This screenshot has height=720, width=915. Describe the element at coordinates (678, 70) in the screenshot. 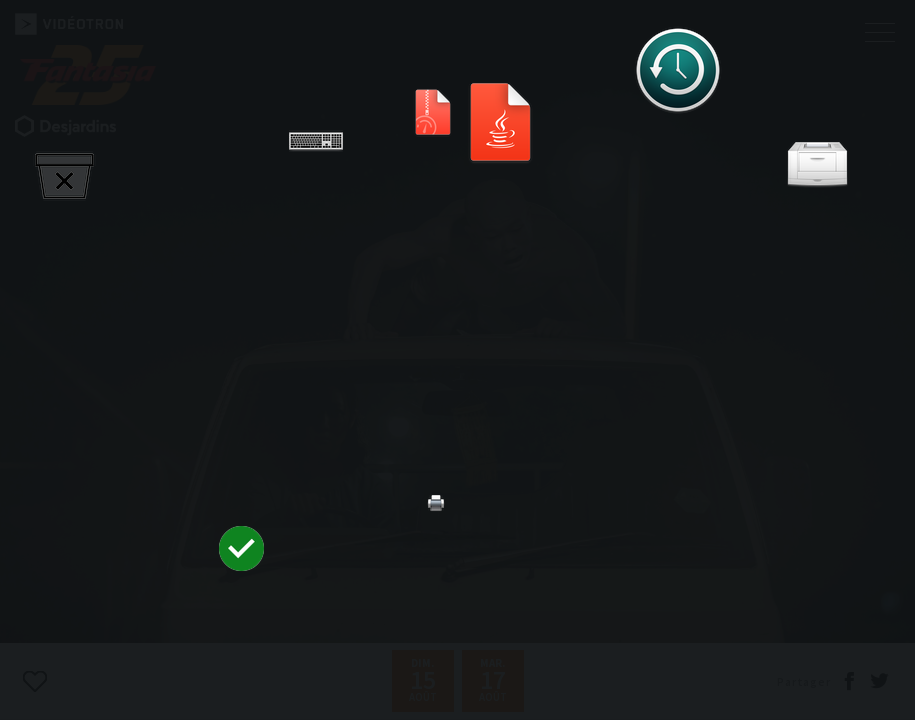

I see `open time machine backup settings` at that location.